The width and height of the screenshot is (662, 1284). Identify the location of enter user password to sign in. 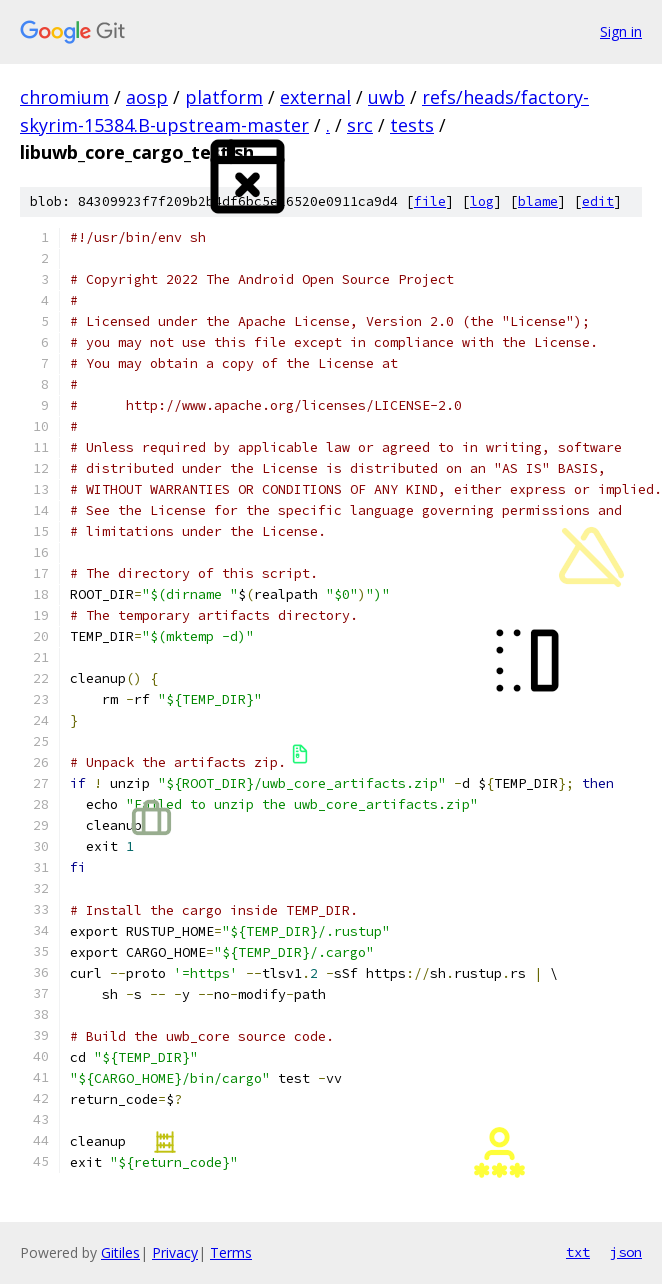
(499, 1152).